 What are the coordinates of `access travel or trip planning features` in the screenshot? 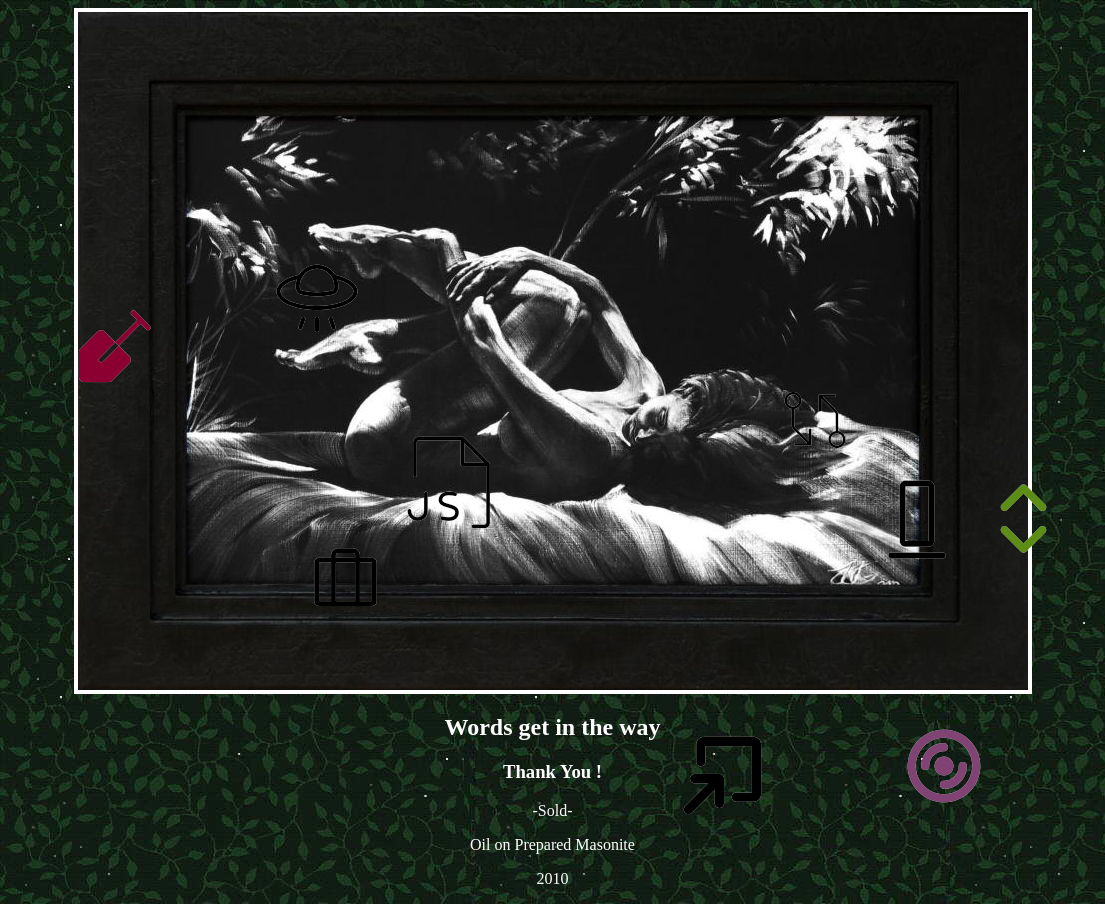 It's located at (345, 579).